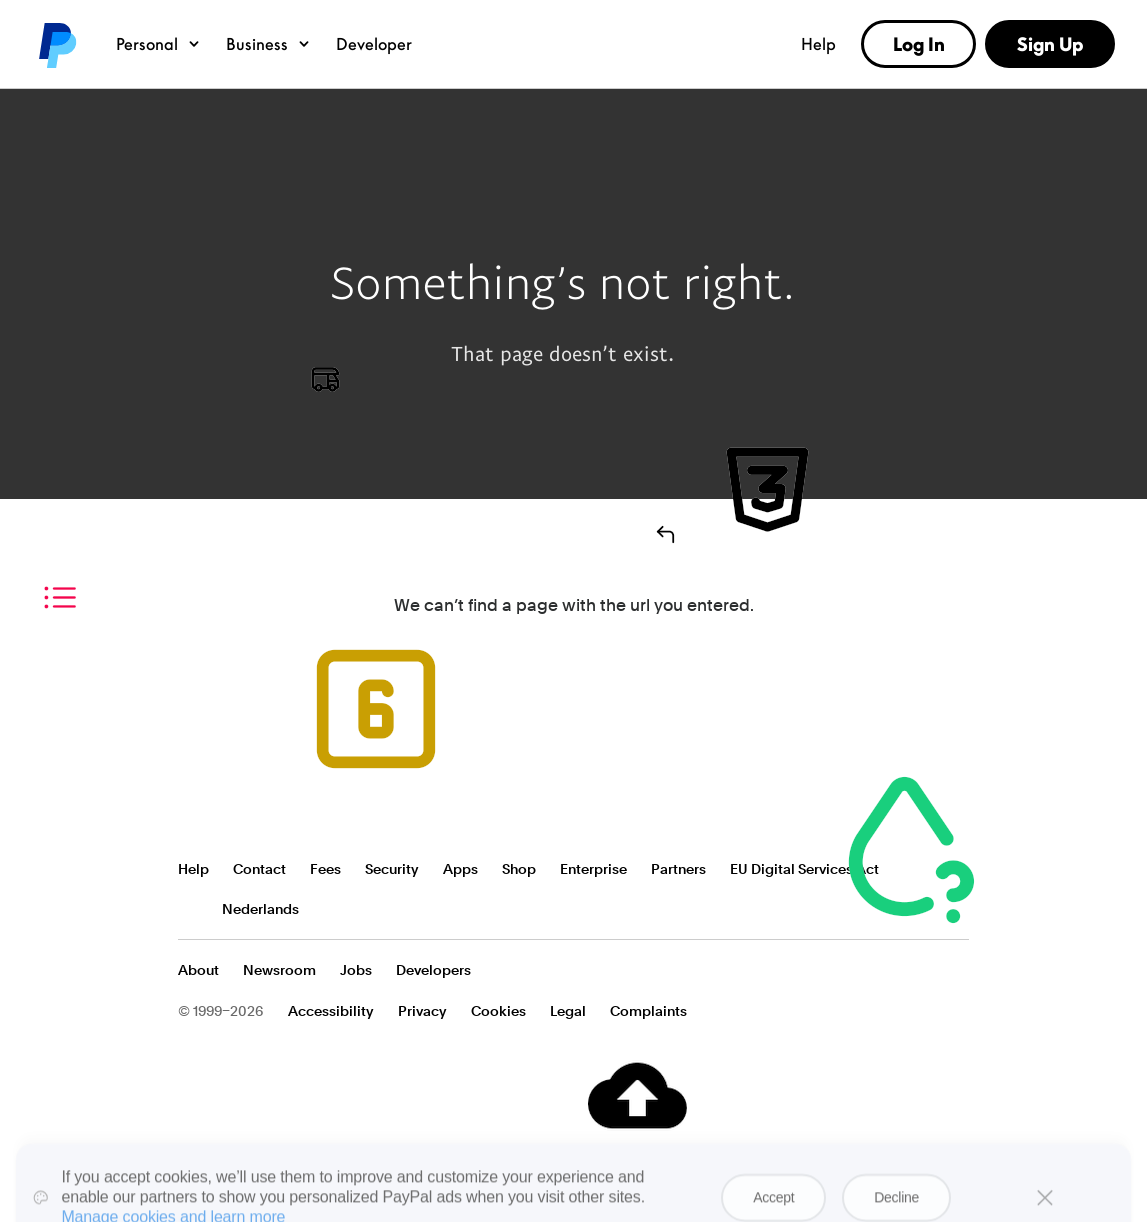  Describe the element at coordinates (665, 534) in the screenshot. I see `go back to the previous screen` at that location.